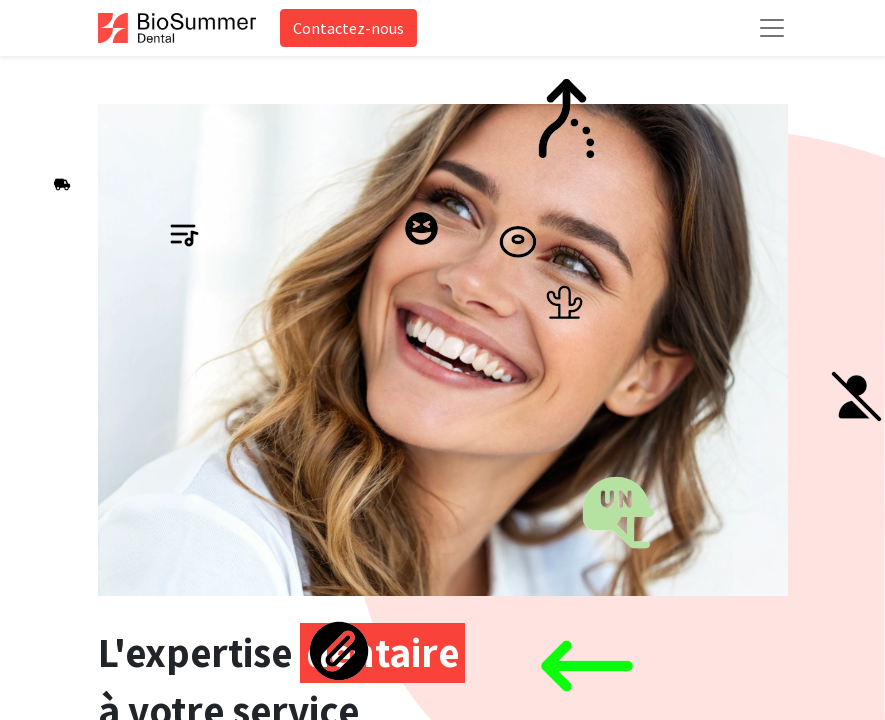  I want to click on react with a laughing emoji, so click(421, 228).